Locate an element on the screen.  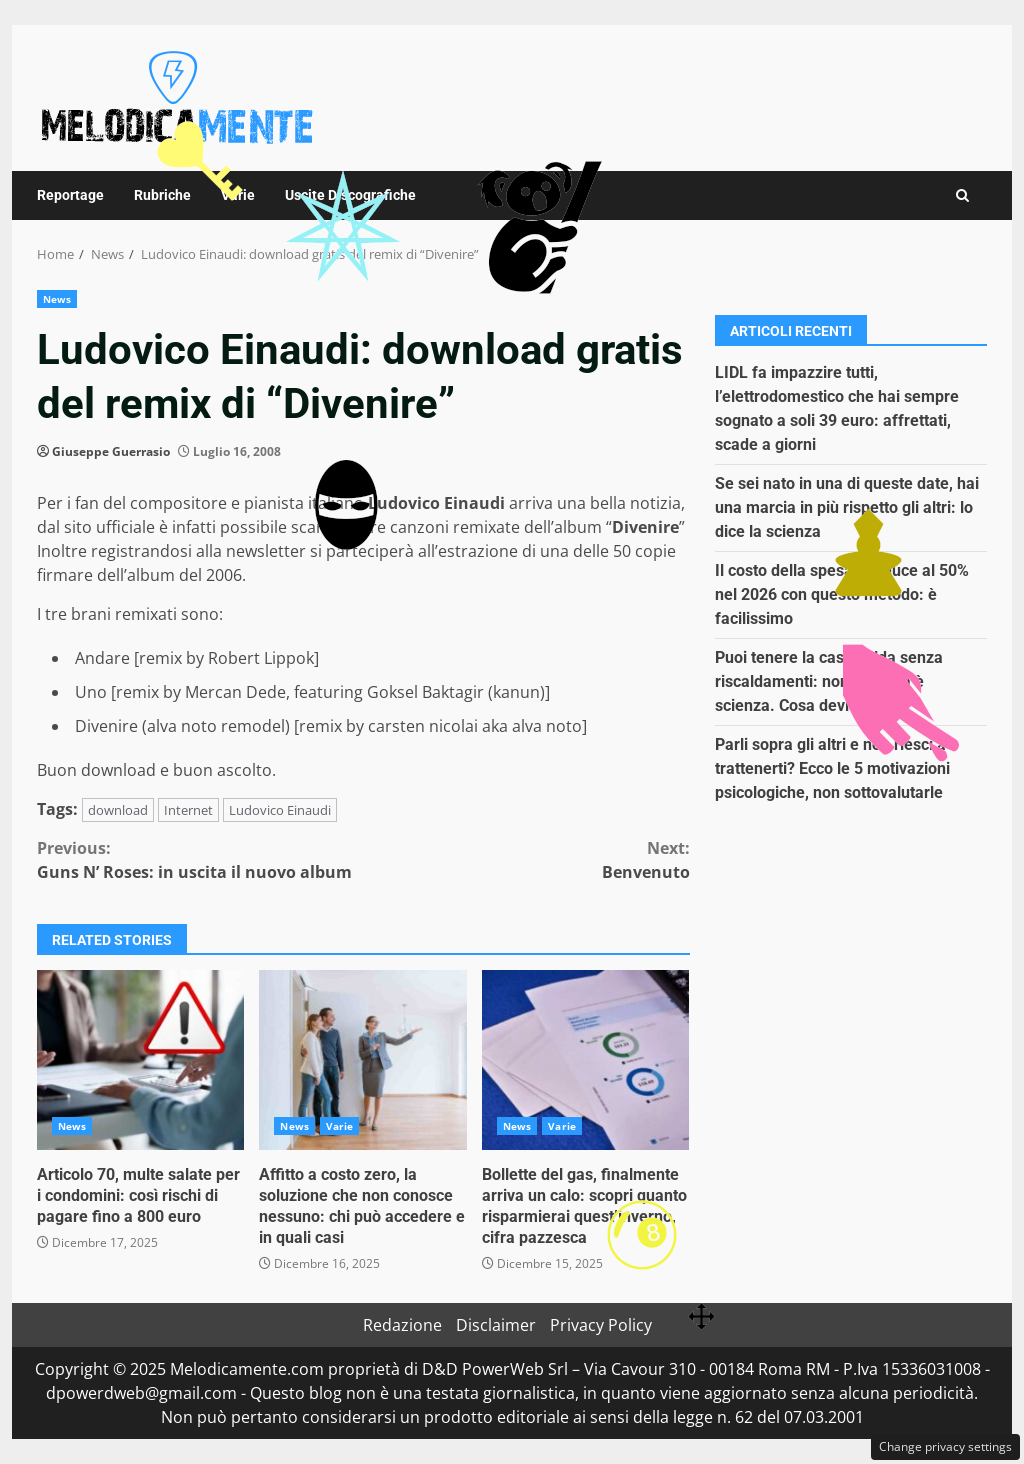
a seven-pointed star symbol for mystical or magical elements is located at coordinates (343, 226).